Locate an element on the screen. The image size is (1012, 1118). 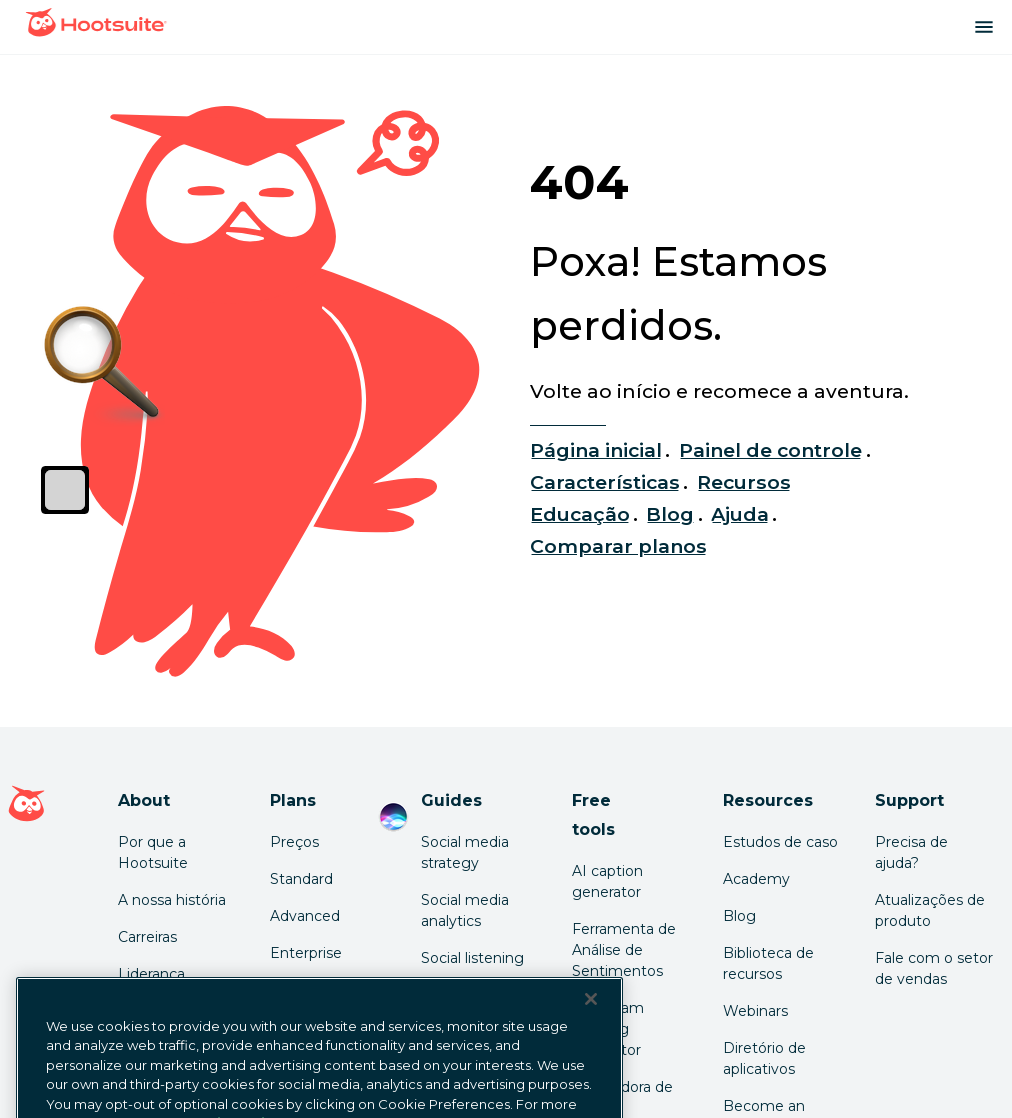
open Siri settings and preferences is located at coordinates (393, 816).